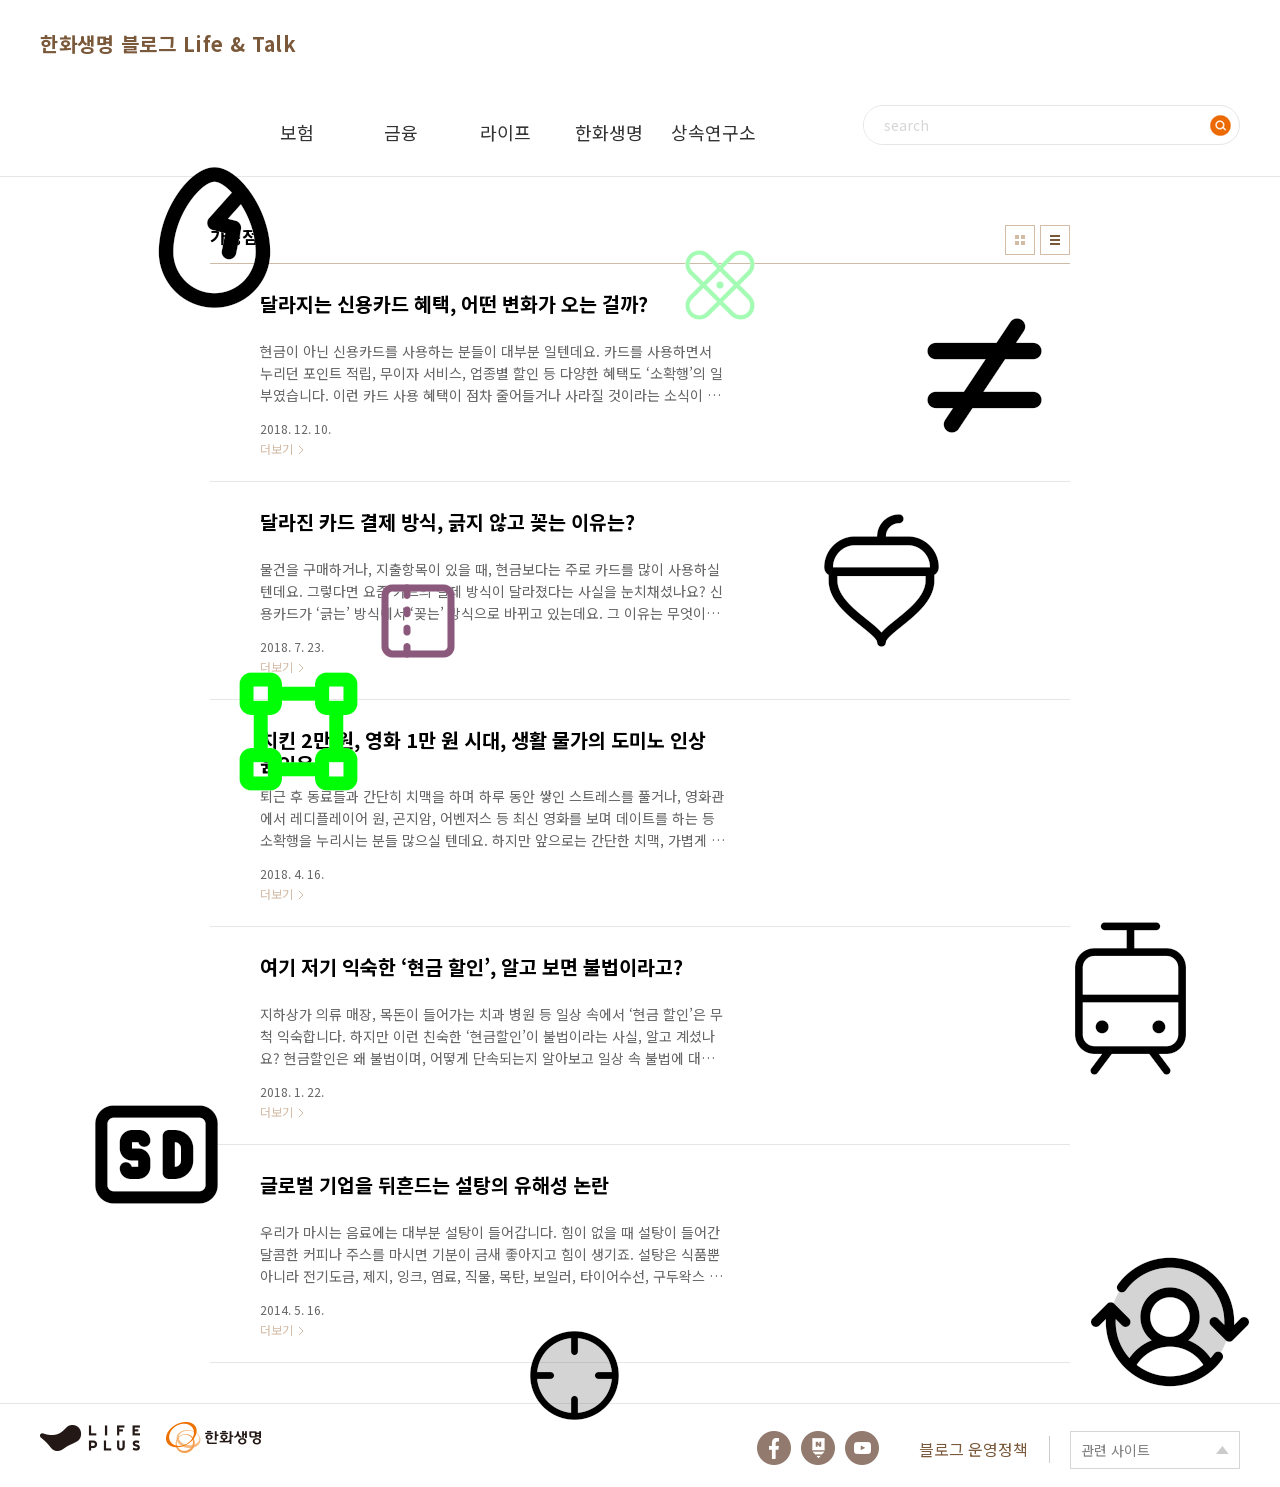 This screenshot has height=1487, width=1280. What do you see at coordinates (298, 731) in the screenshot?
I see `adjust selection or crop boundaries` at bounding box center [298, 731].